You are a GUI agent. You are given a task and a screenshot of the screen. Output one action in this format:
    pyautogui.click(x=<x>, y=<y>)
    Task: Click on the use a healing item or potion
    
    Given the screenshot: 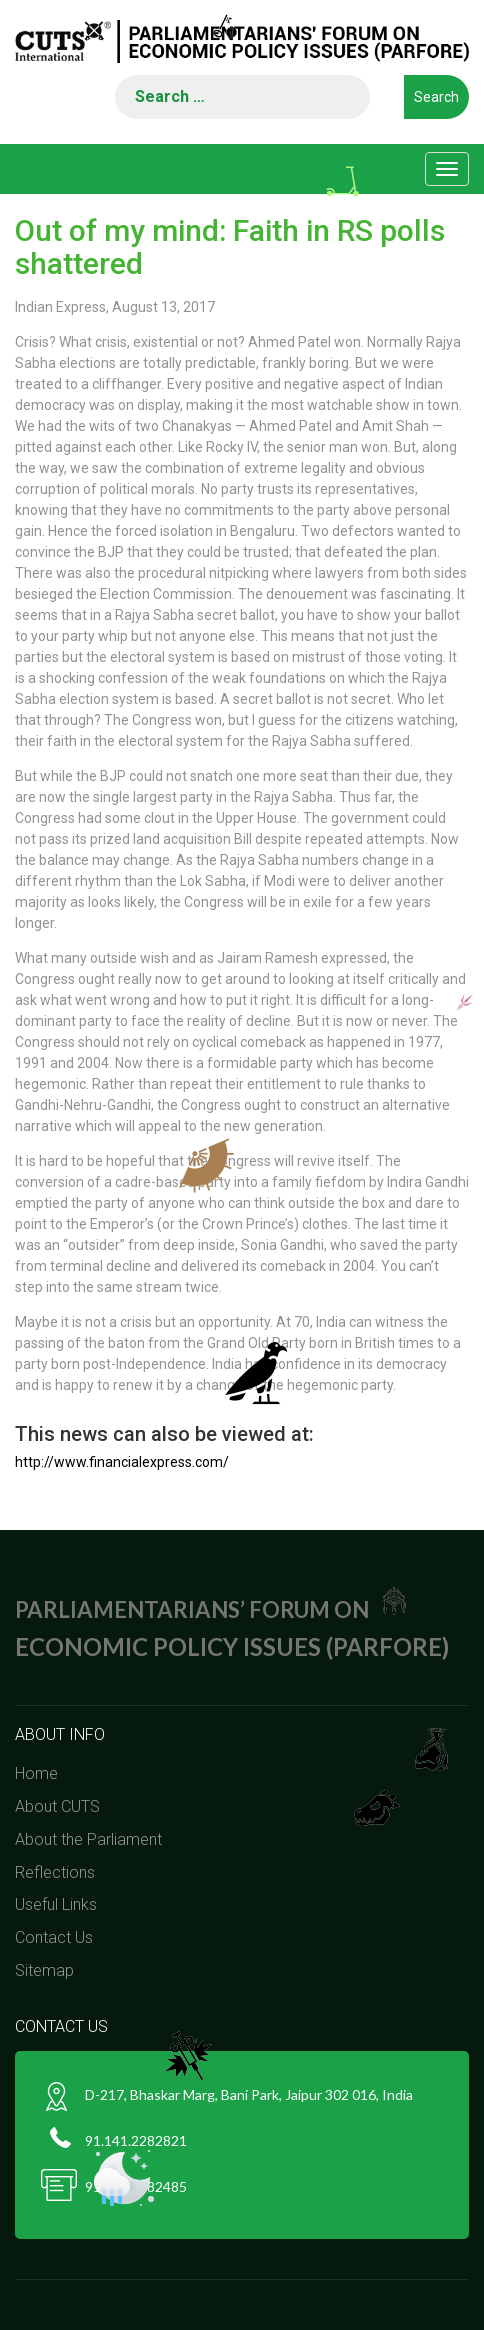 What is the action you would take?
    pyautogui.click(x=187, y=2055)
    